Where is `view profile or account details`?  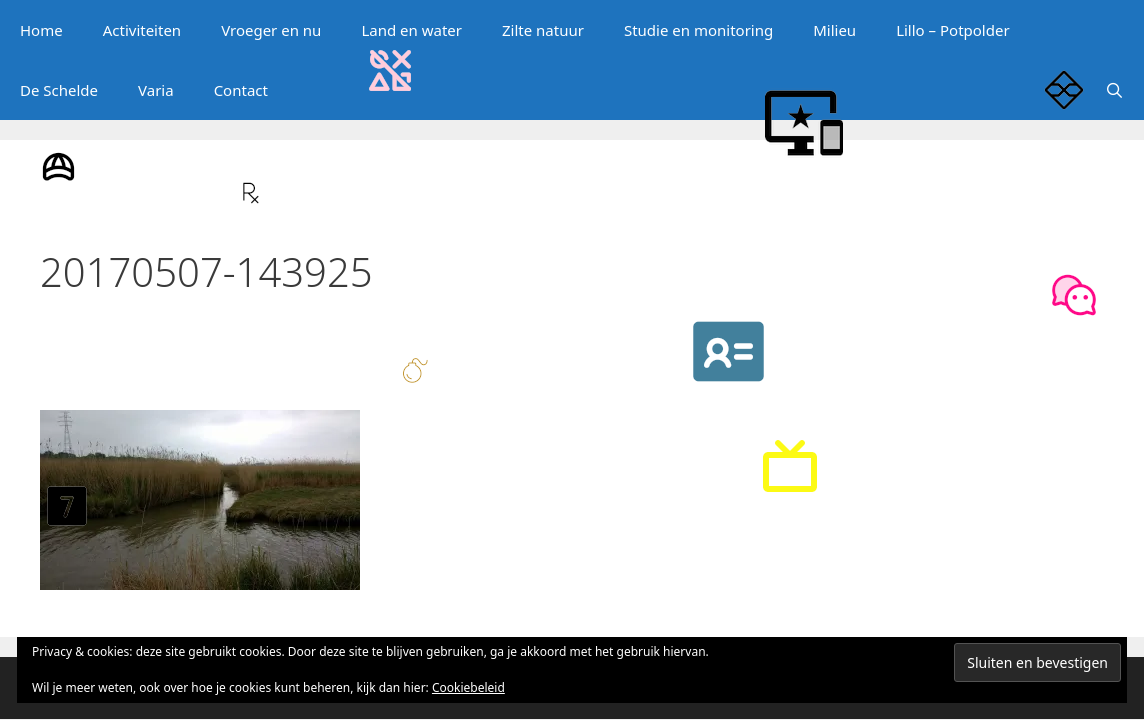 view profile or account details is located at coordinates (728, 351).